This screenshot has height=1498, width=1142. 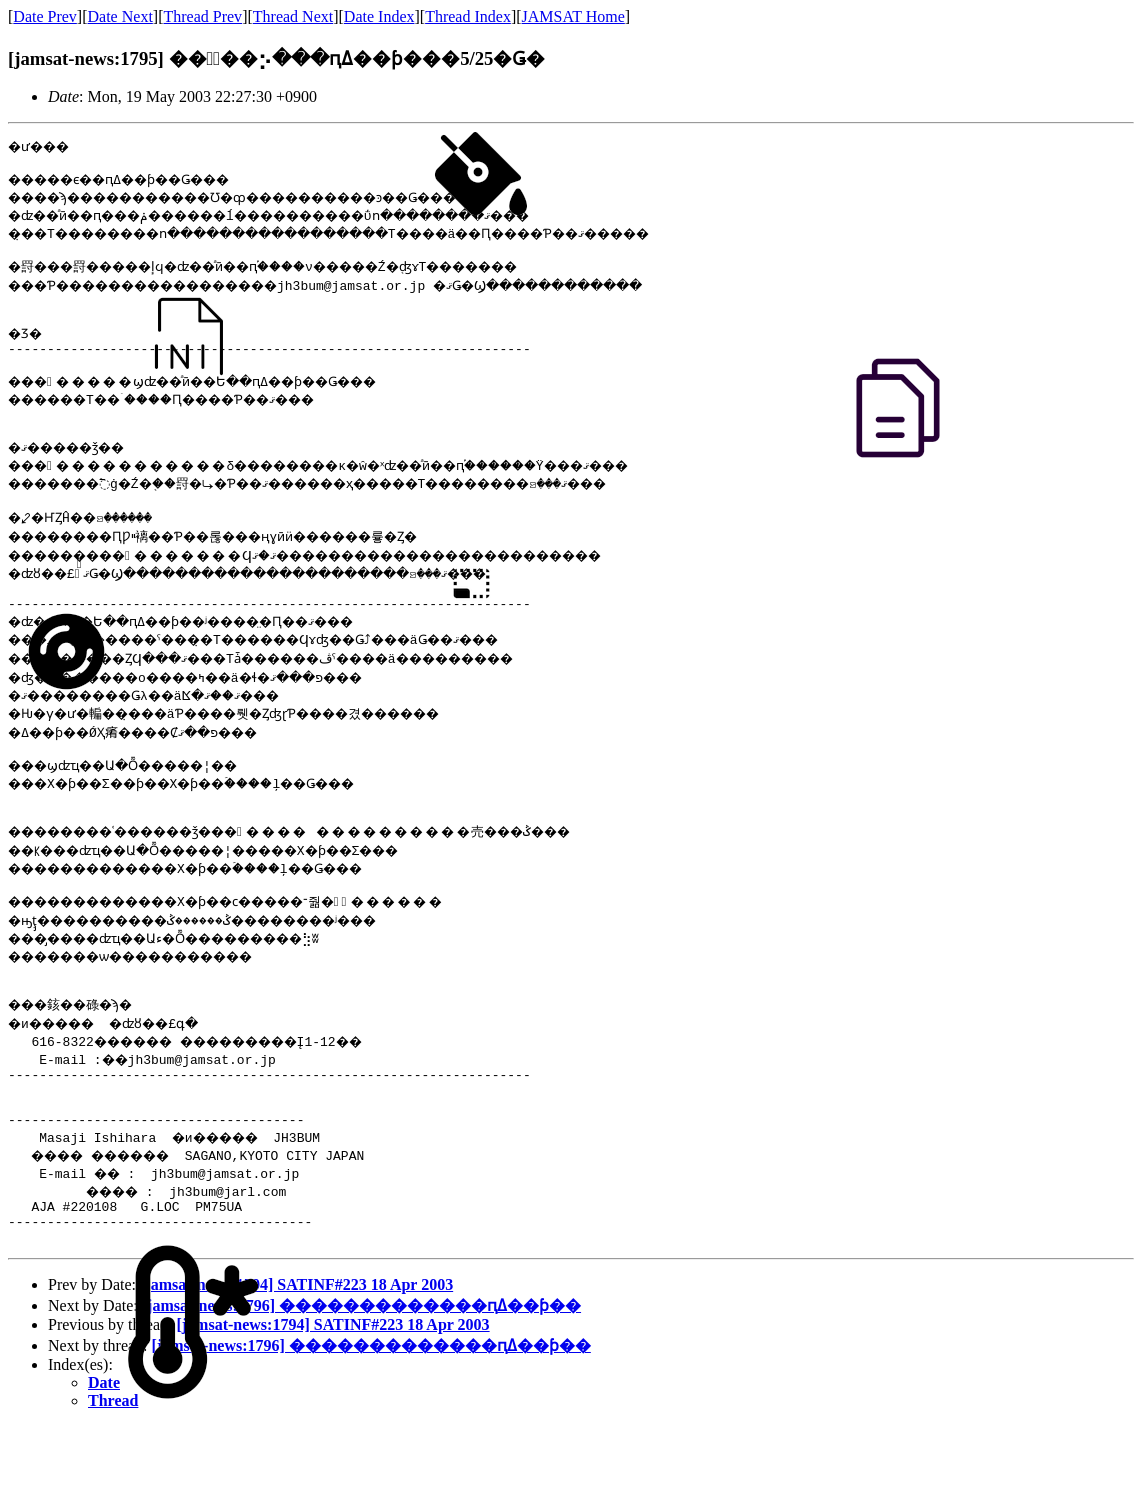 What do you see at coordinates (66, 651) in the screenshot?
I see `play music or audio content` at bounding box center [66, 651].